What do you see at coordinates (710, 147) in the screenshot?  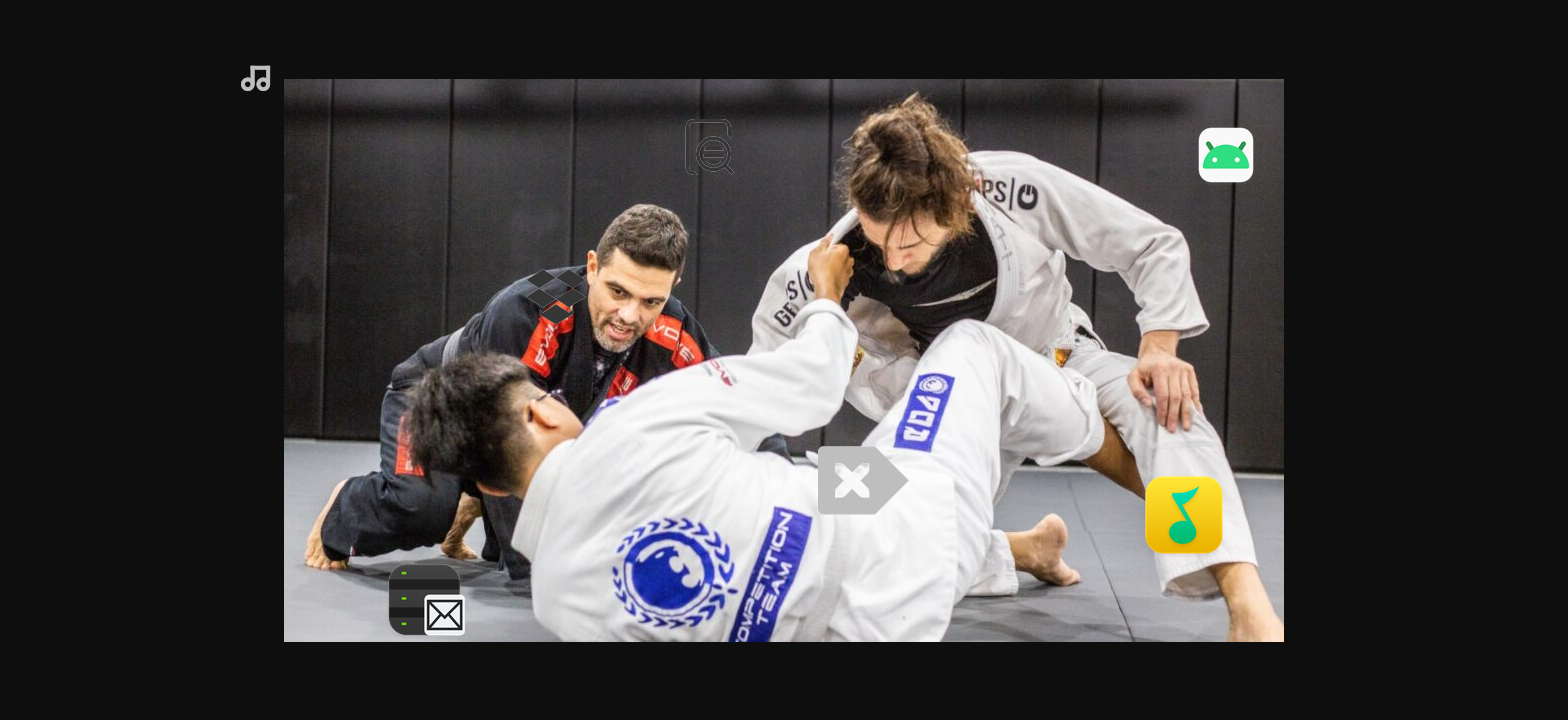 I see `open document viewer app` at bounding box center [710, 147].